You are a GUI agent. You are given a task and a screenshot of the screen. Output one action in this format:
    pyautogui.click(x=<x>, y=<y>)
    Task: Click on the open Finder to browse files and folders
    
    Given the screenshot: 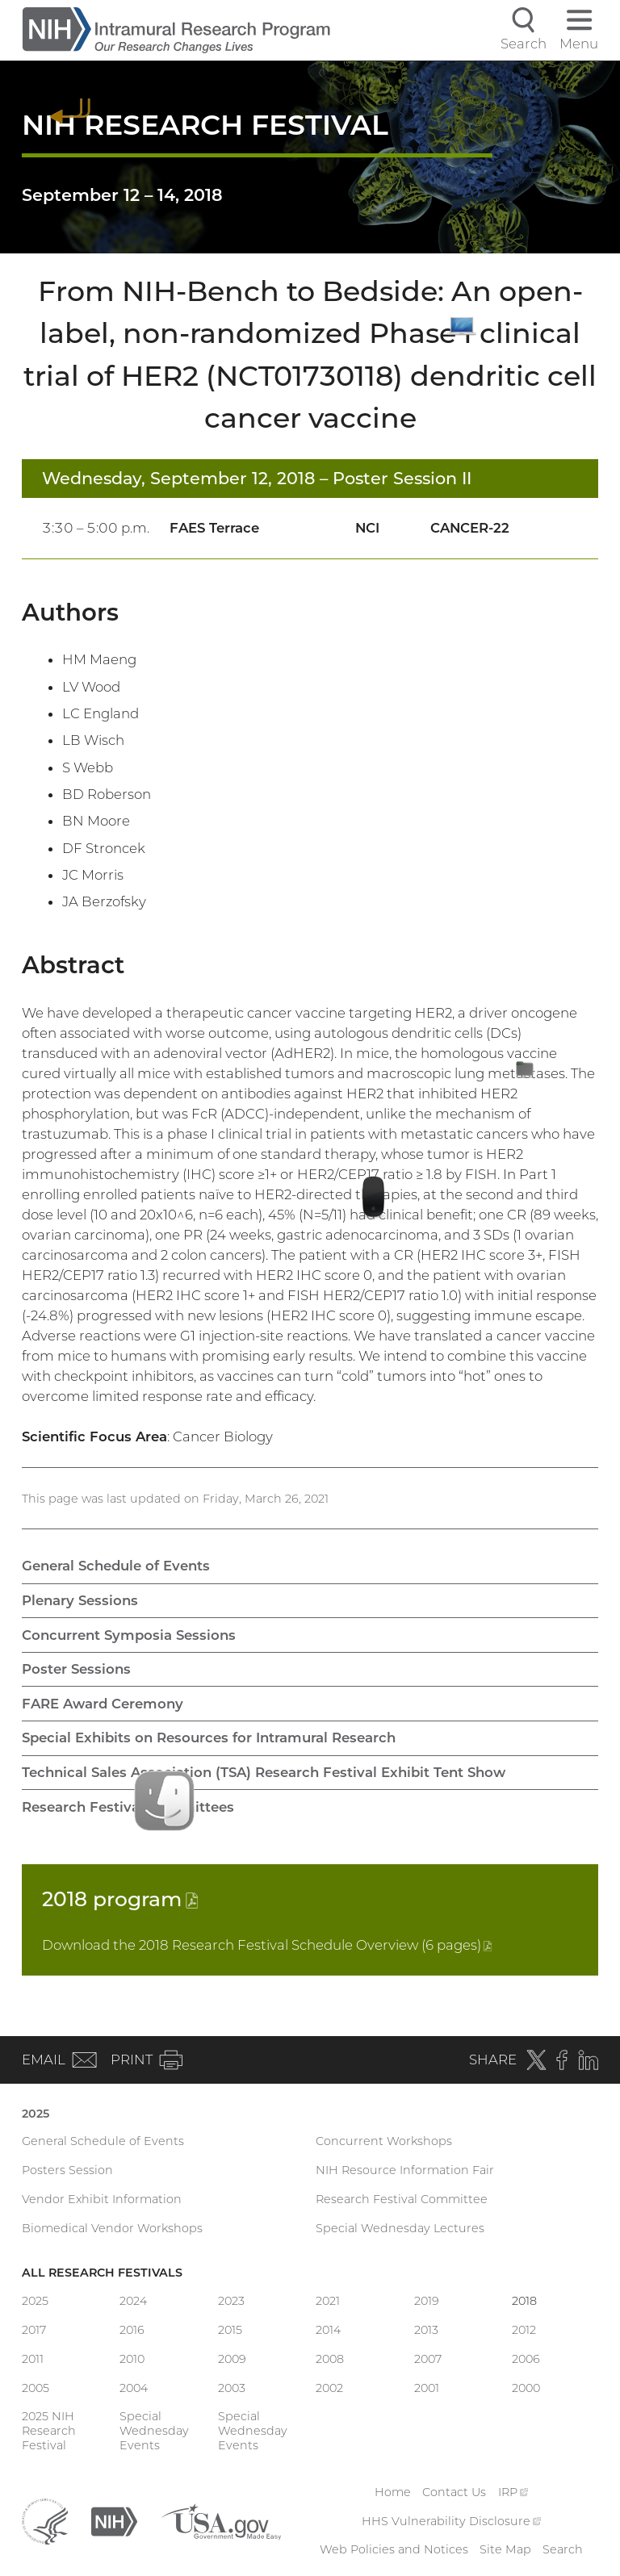 What is the action you would take?
    pyautogui.click(x=164, y=1800)
    